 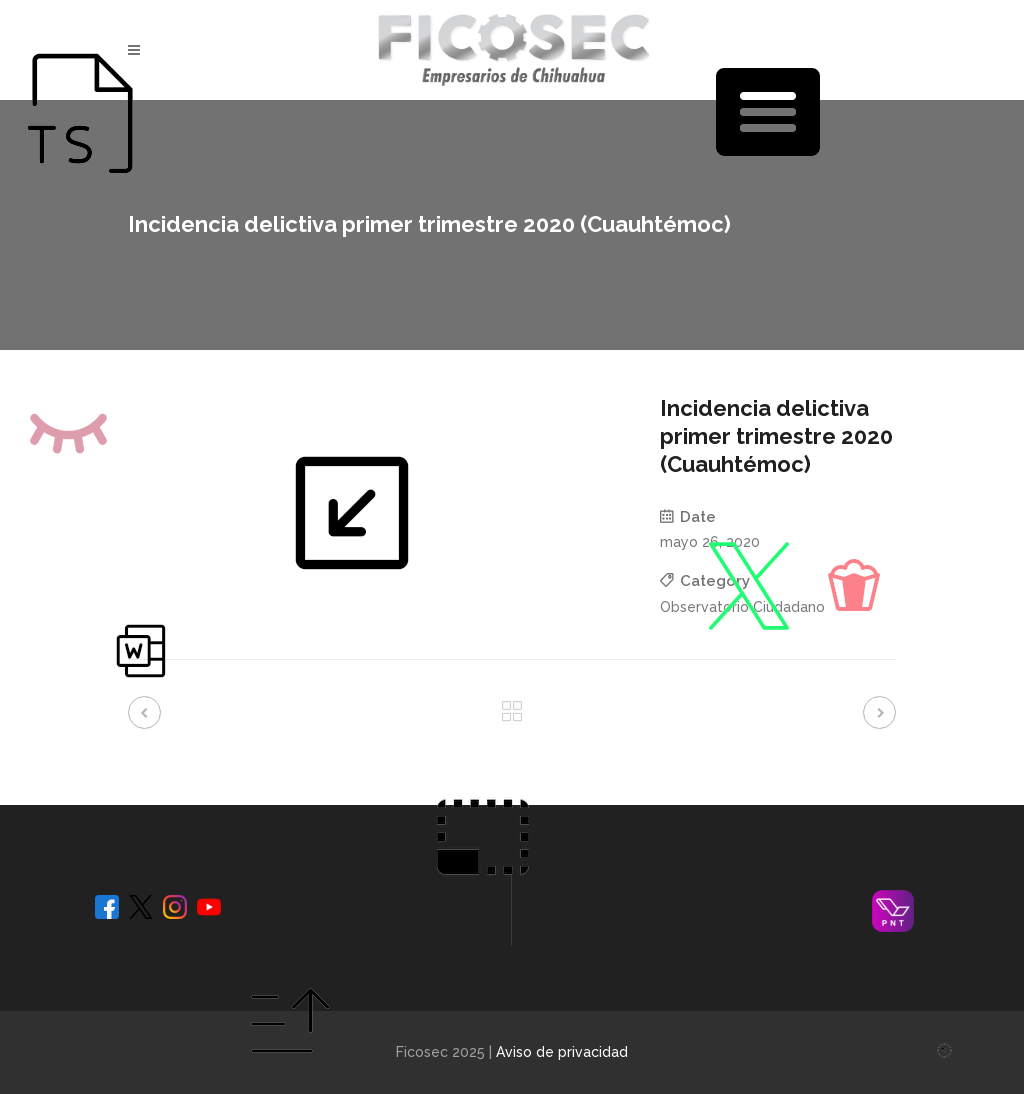 I want to click on sort items in descending order, so click(x=287, y=1024).